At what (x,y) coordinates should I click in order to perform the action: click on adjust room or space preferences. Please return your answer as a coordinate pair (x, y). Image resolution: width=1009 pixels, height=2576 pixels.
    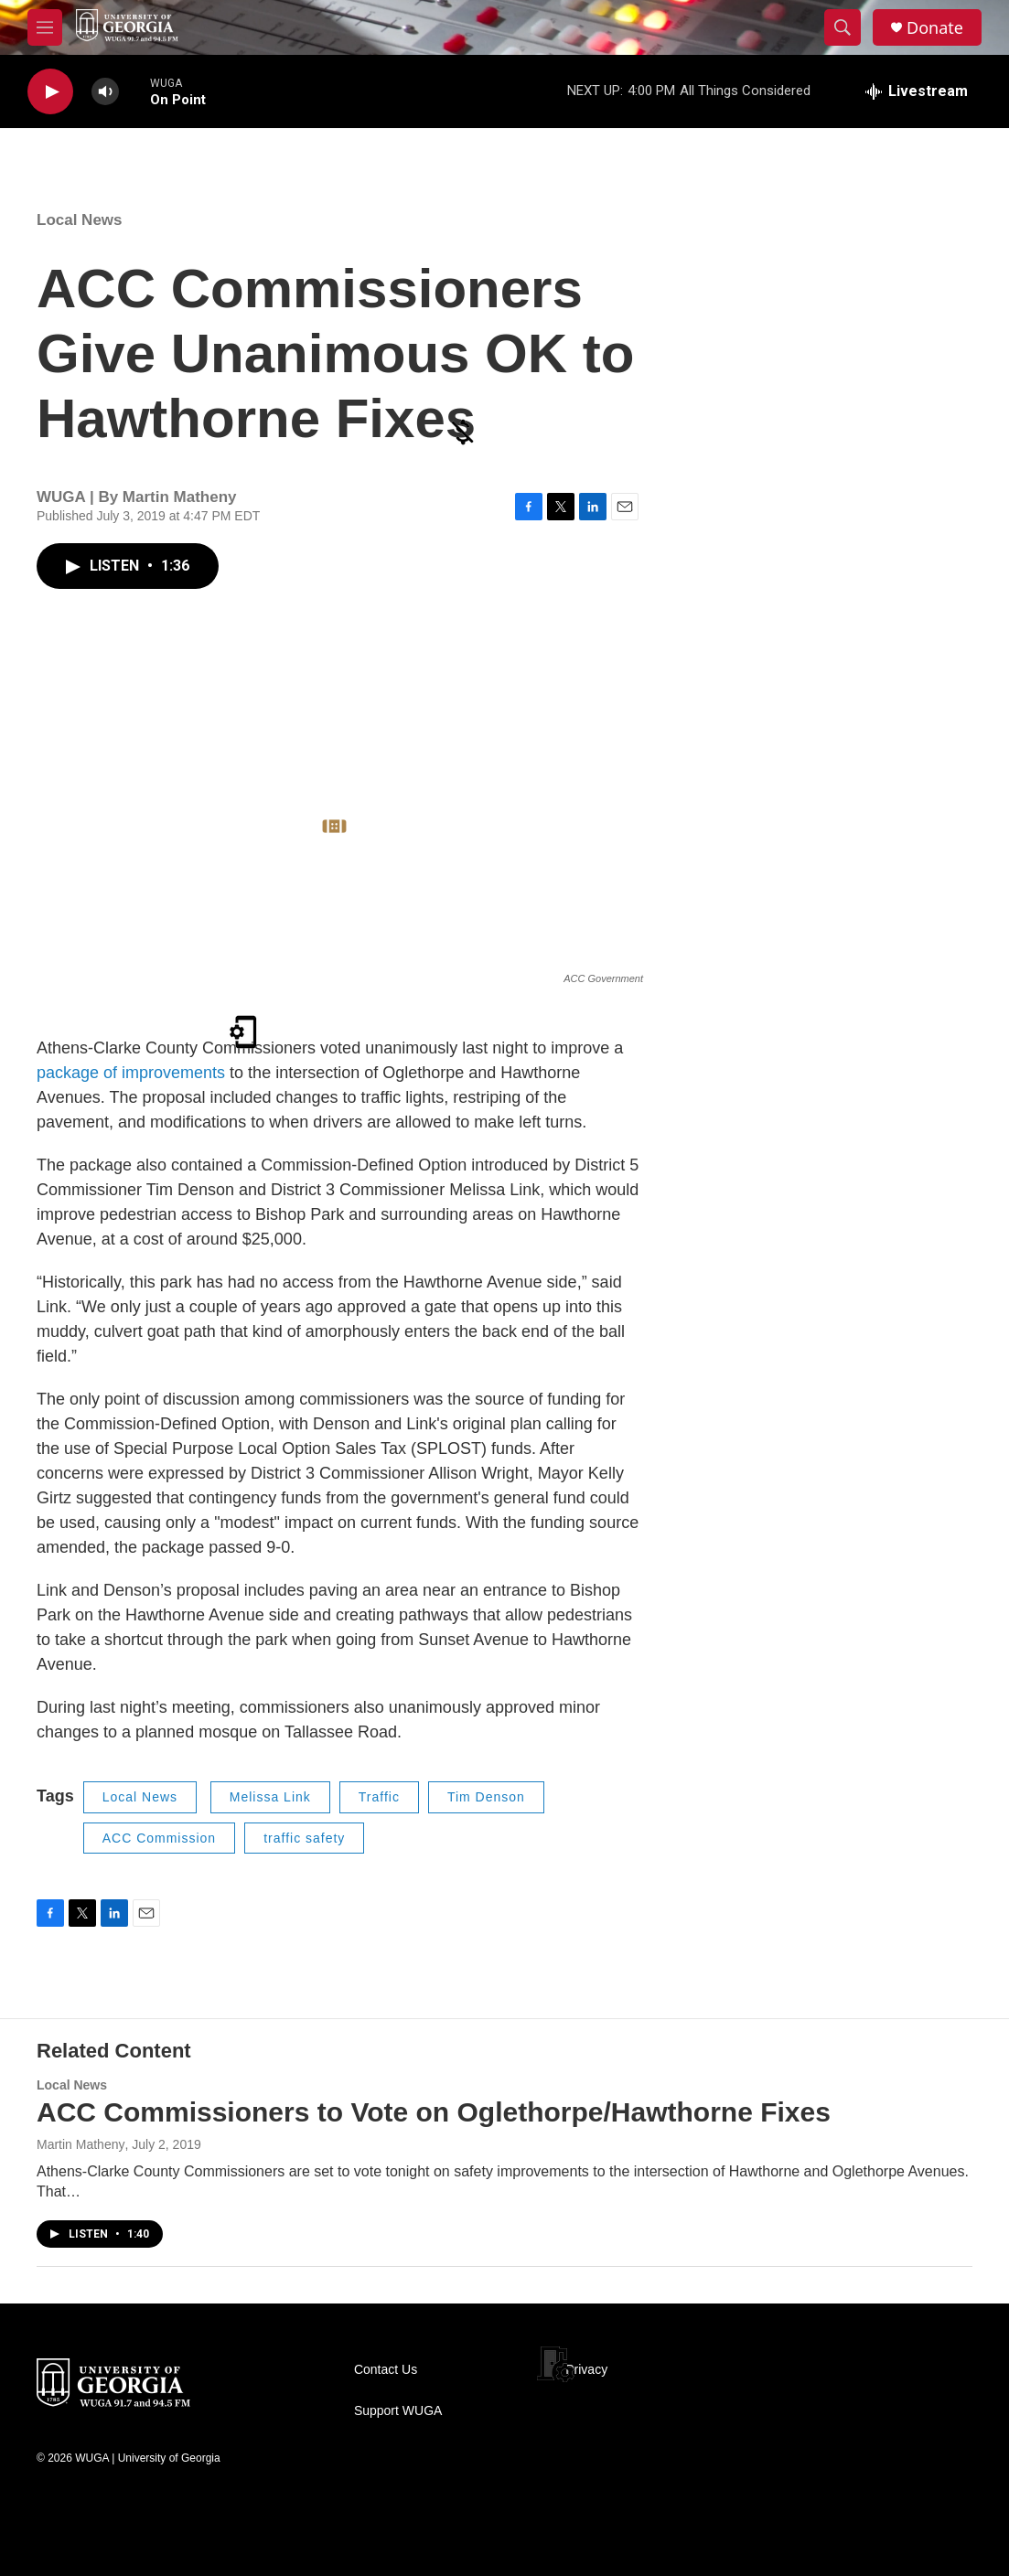
    Looking at the image, I should click on (553, 2363).